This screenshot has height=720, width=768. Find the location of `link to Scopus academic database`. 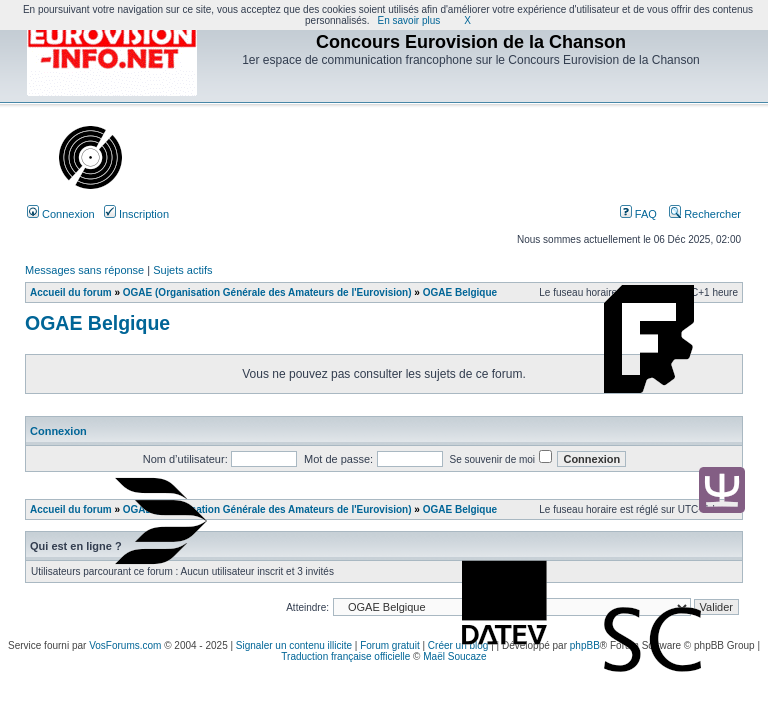

link to Scopus academic database is located at coordinates (652, 639).